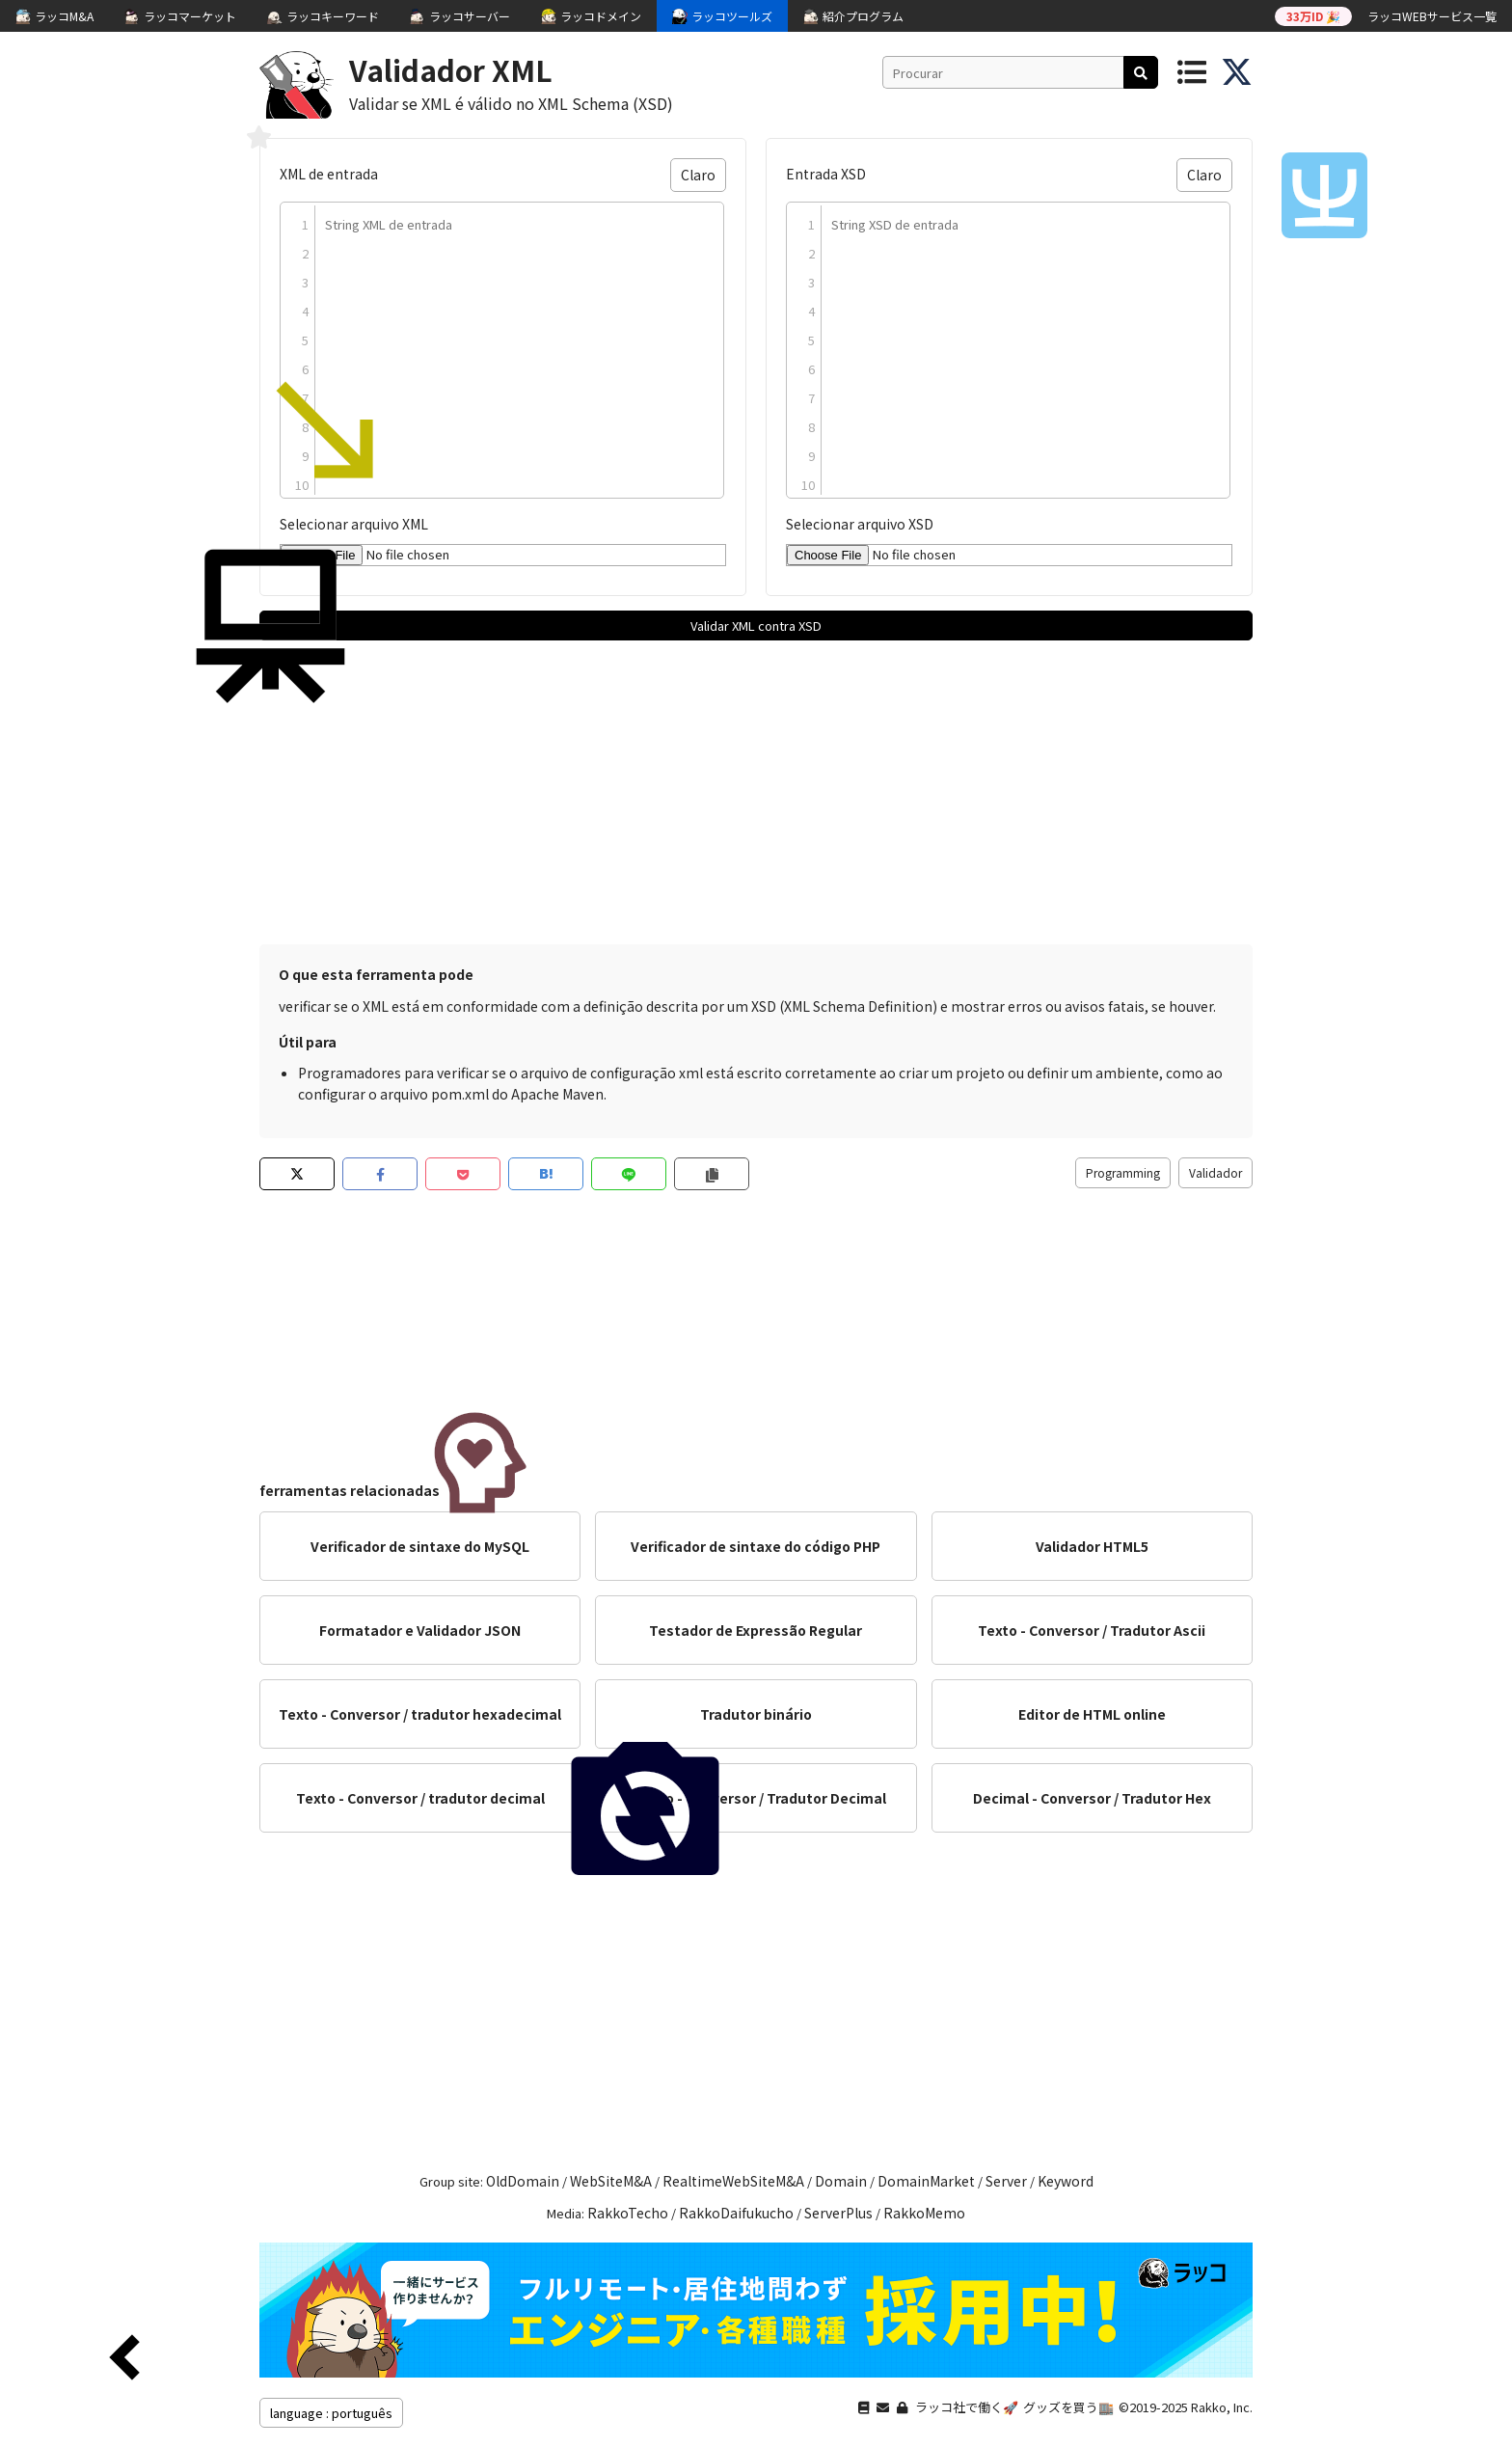 This screenshot has height=2447, width=1512. I want to click on create a new artboard, so click(270, 623).